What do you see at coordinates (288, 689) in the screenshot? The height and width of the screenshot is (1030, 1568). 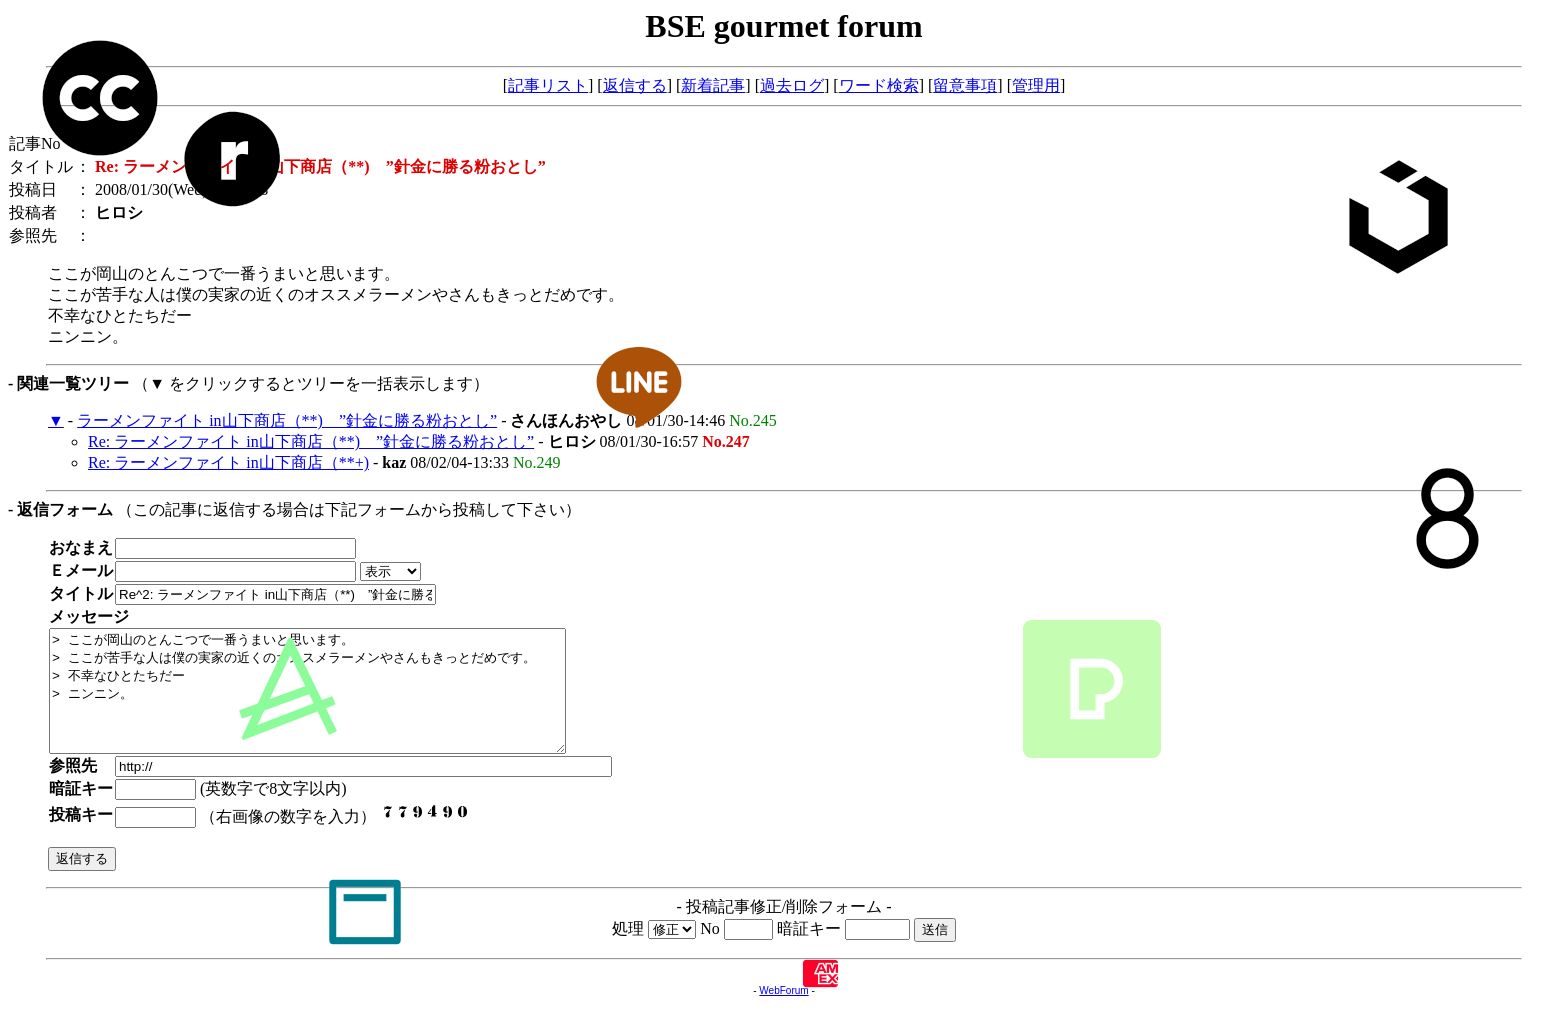 I see `open the Actual Budget app` at bounding box center [288, 689].